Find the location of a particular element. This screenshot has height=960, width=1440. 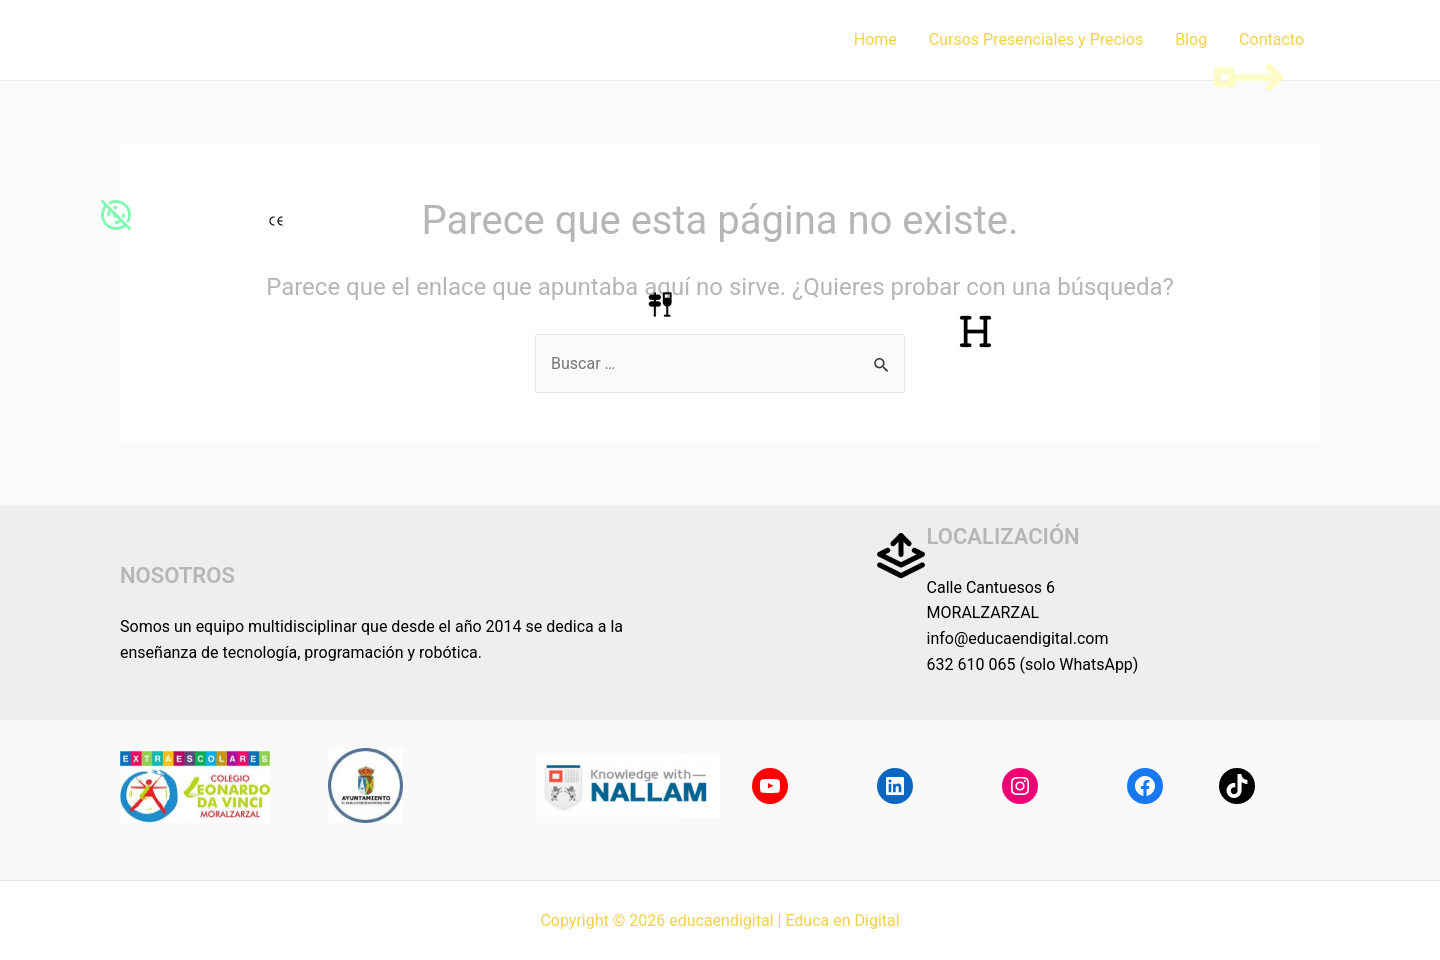

find tapas restaurants nearby is located at coordinates (660, 304).